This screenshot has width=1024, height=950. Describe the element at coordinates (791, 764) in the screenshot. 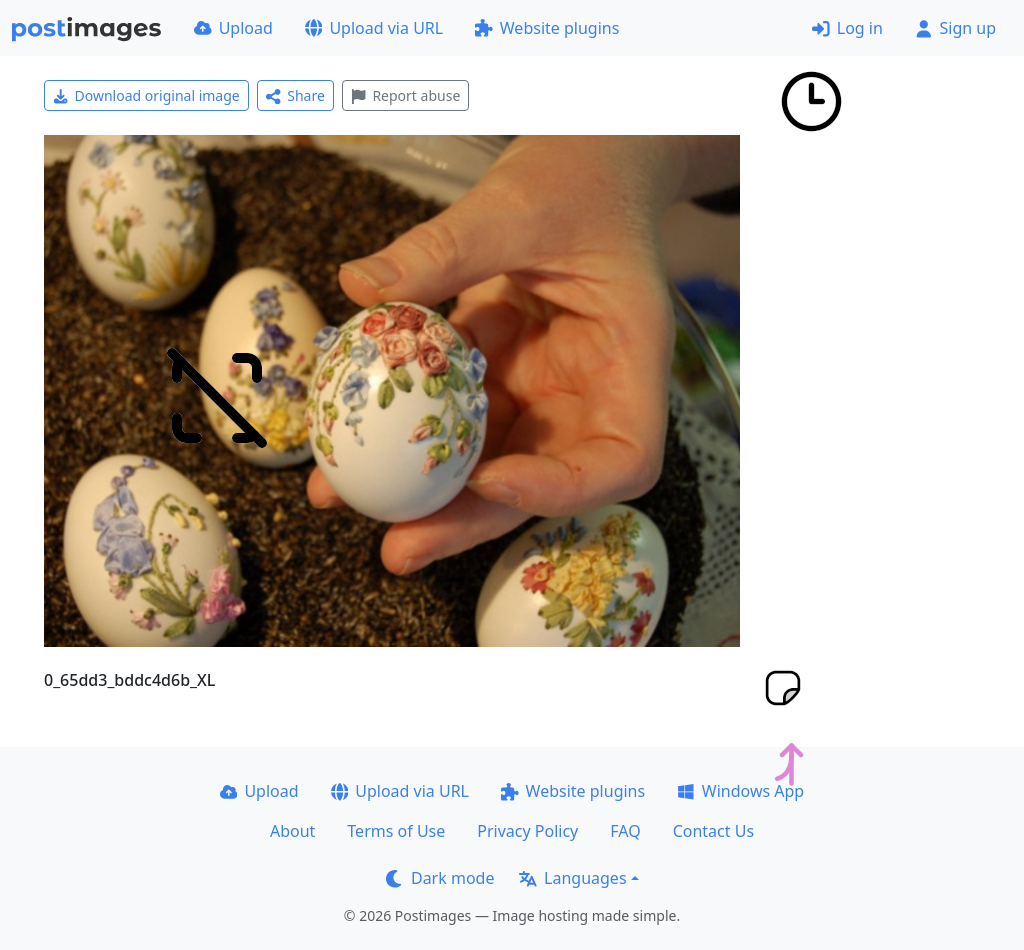

I see `merge content or branches to the left` at that location.